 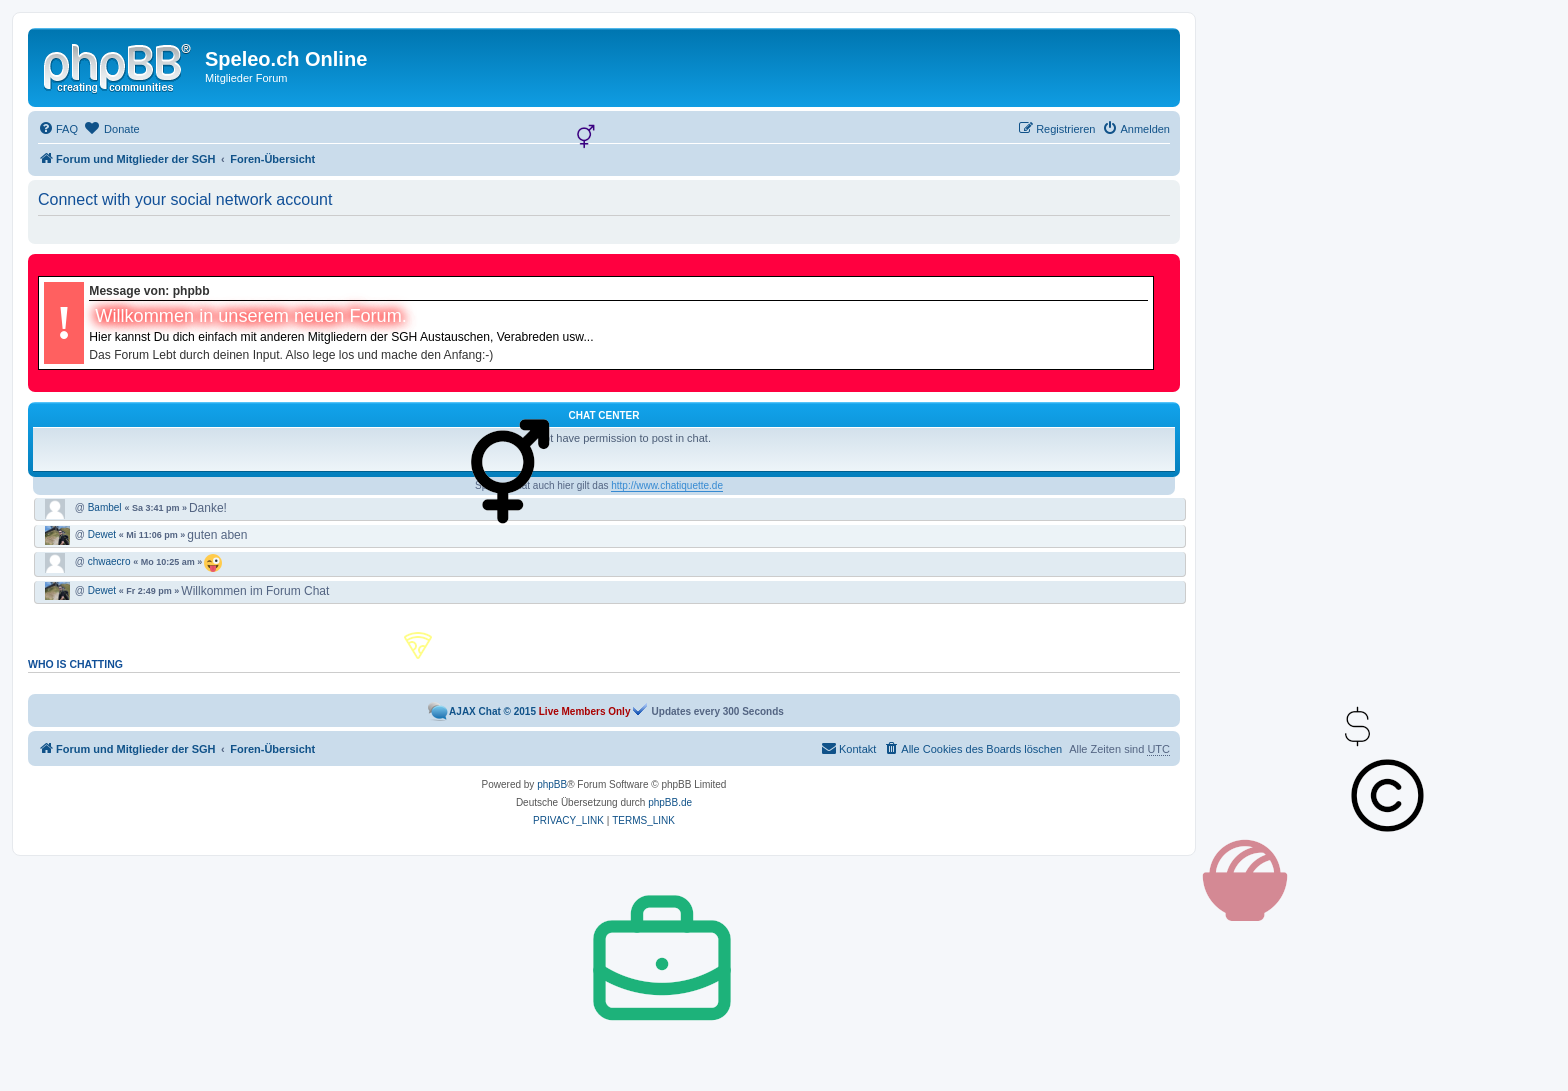 I want to click on view account balance or financial information, so click(x=1357, y=726).